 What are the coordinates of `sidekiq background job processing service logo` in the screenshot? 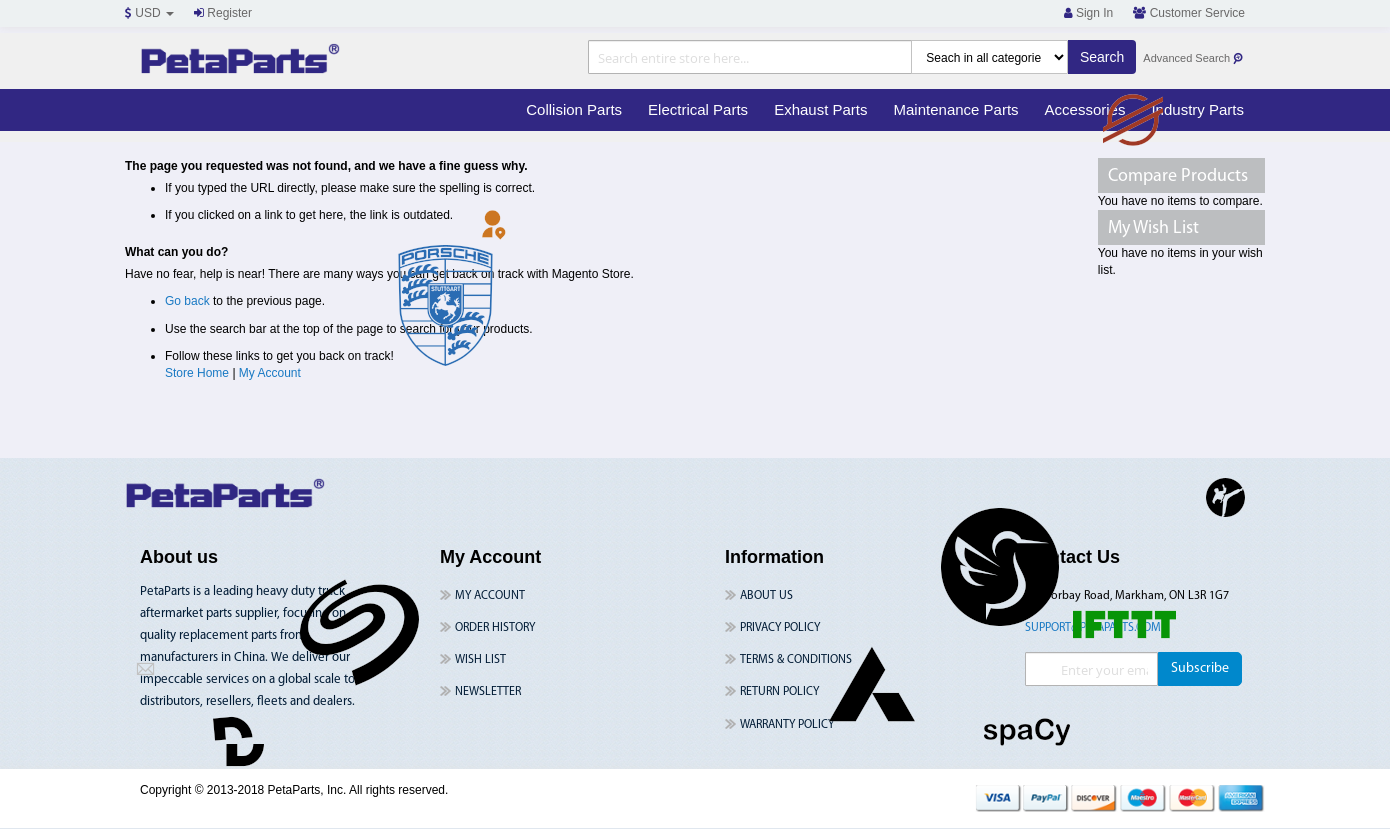 It's located at (1225, 497).